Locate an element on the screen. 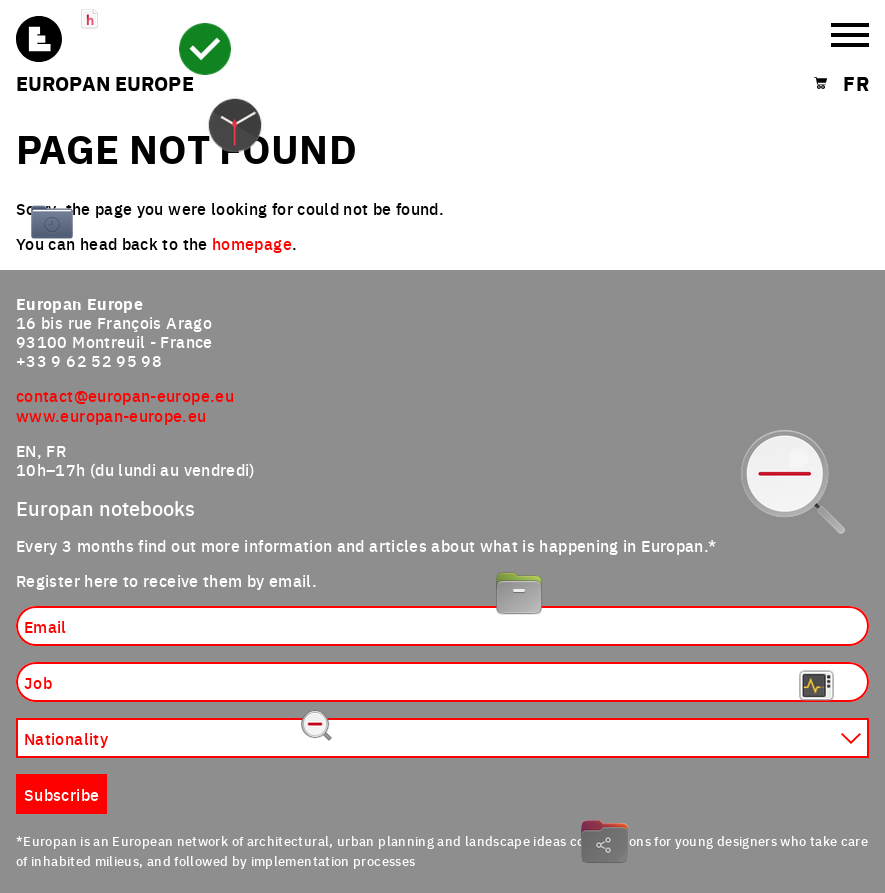 This screenshot has height=893, width=885. zoom out to see more content is located at coordinates (792, 481).